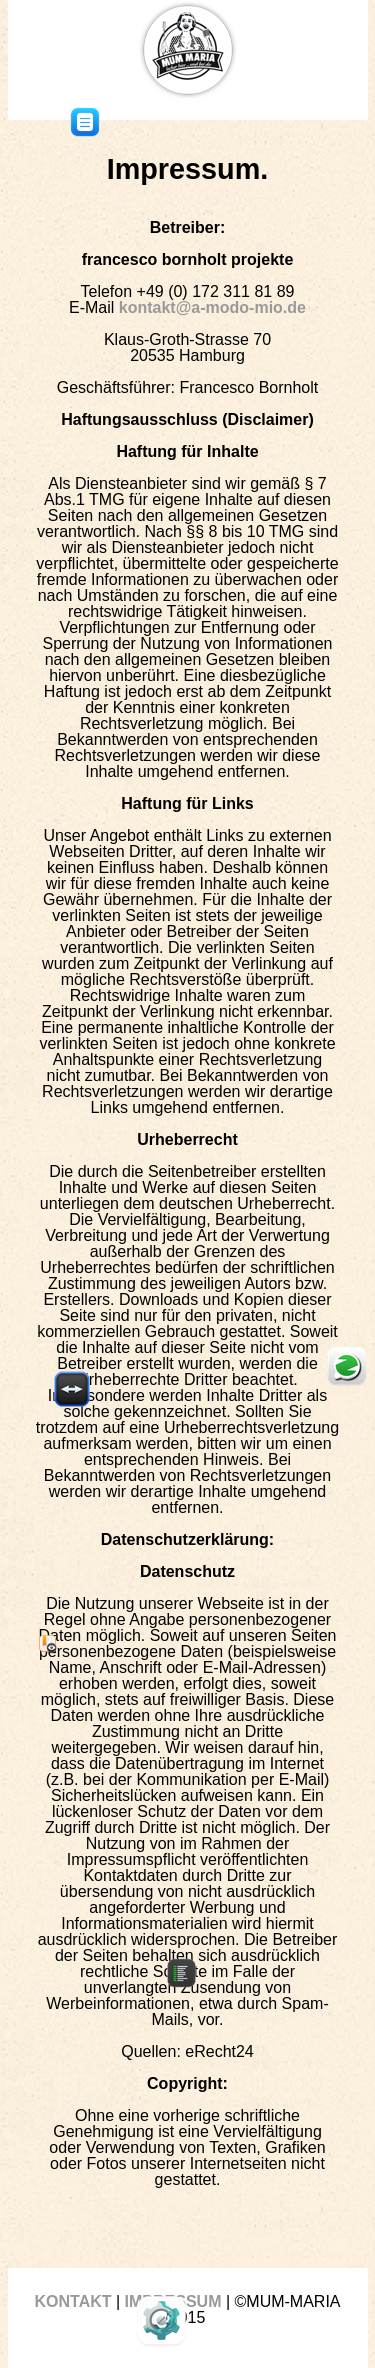  What do you see at coordinates (181, 1973) in the screenshot?
I see `access startup disk and boot preferences` at bounding box center [181, 1973].